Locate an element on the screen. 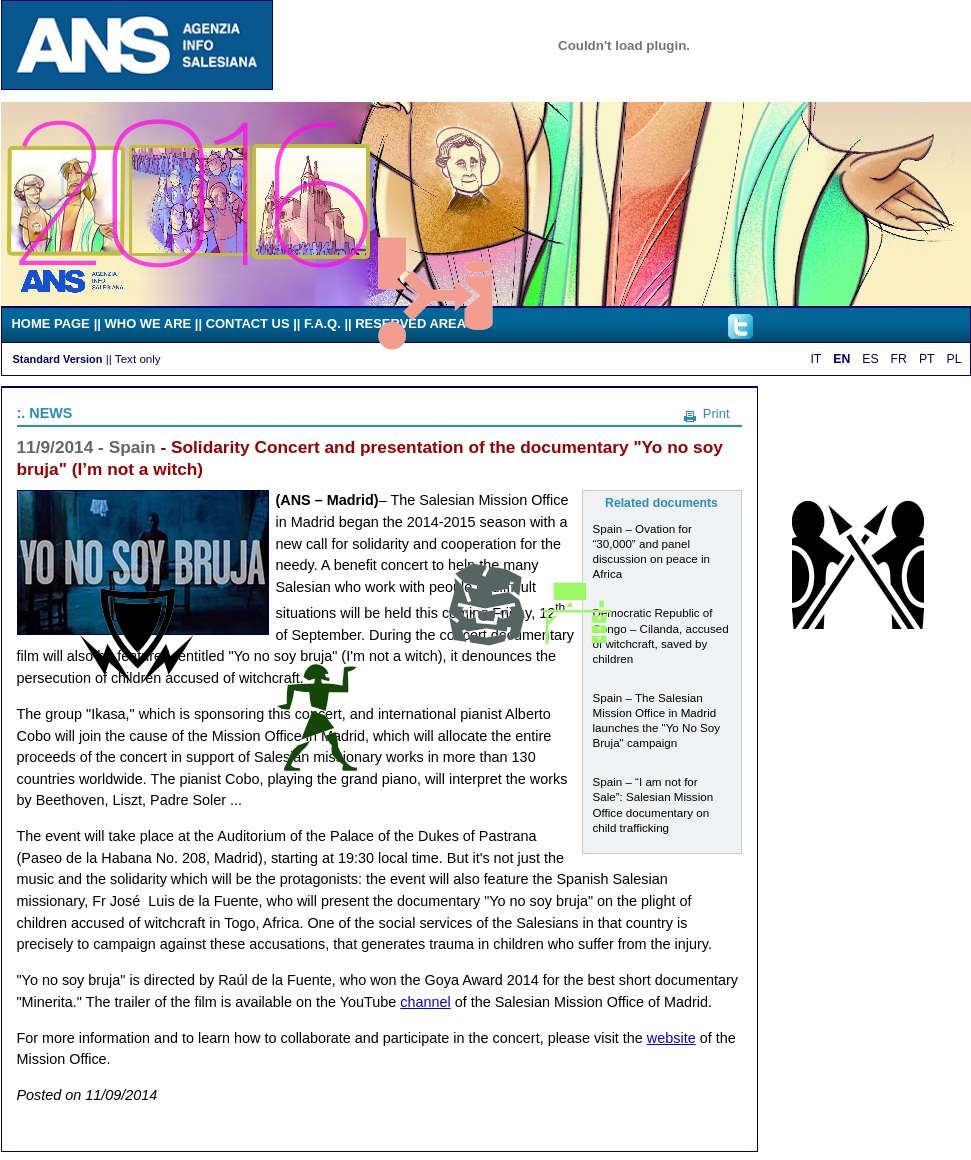 The image size is (971, 1160). select egyptian or ancient egypt theme is located at coordinates (317, 717).